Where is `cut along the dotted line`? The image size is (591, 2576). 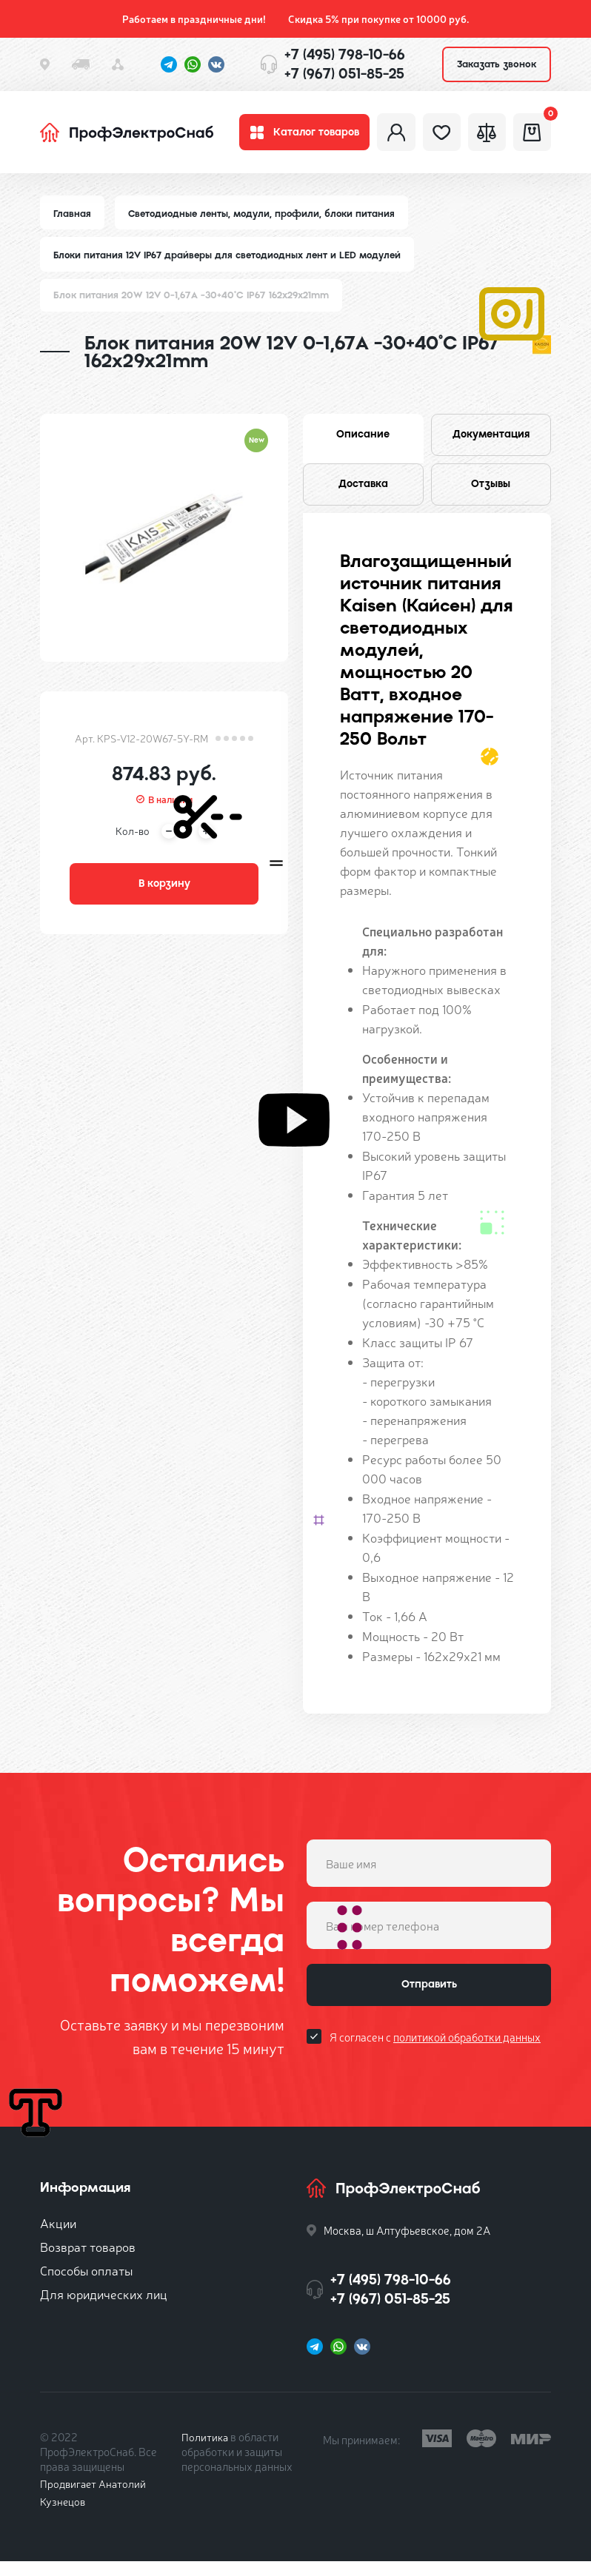 cut along the dotted line is located at coordinates (207, 816).